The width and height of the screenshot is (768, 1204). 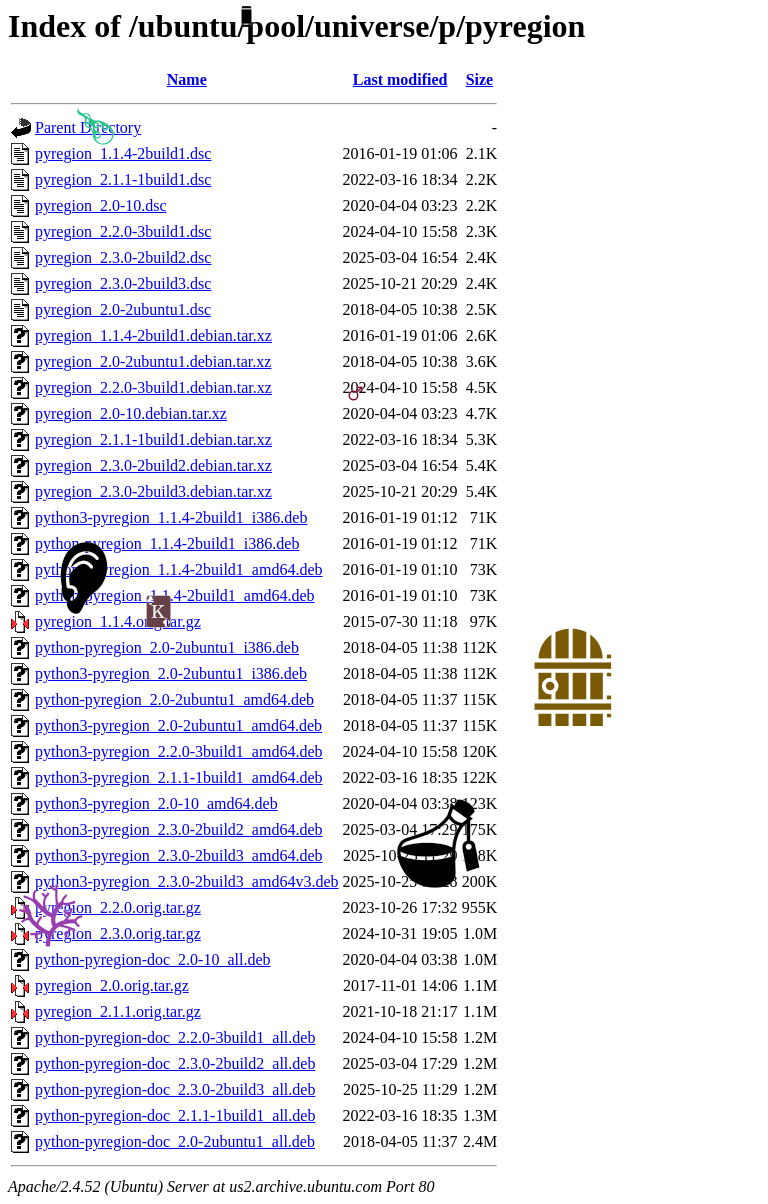 What do you see at coordinates (246, 16) in the screenshot?
I see `select a beverage or drink item` at bounding box center [246, 16].